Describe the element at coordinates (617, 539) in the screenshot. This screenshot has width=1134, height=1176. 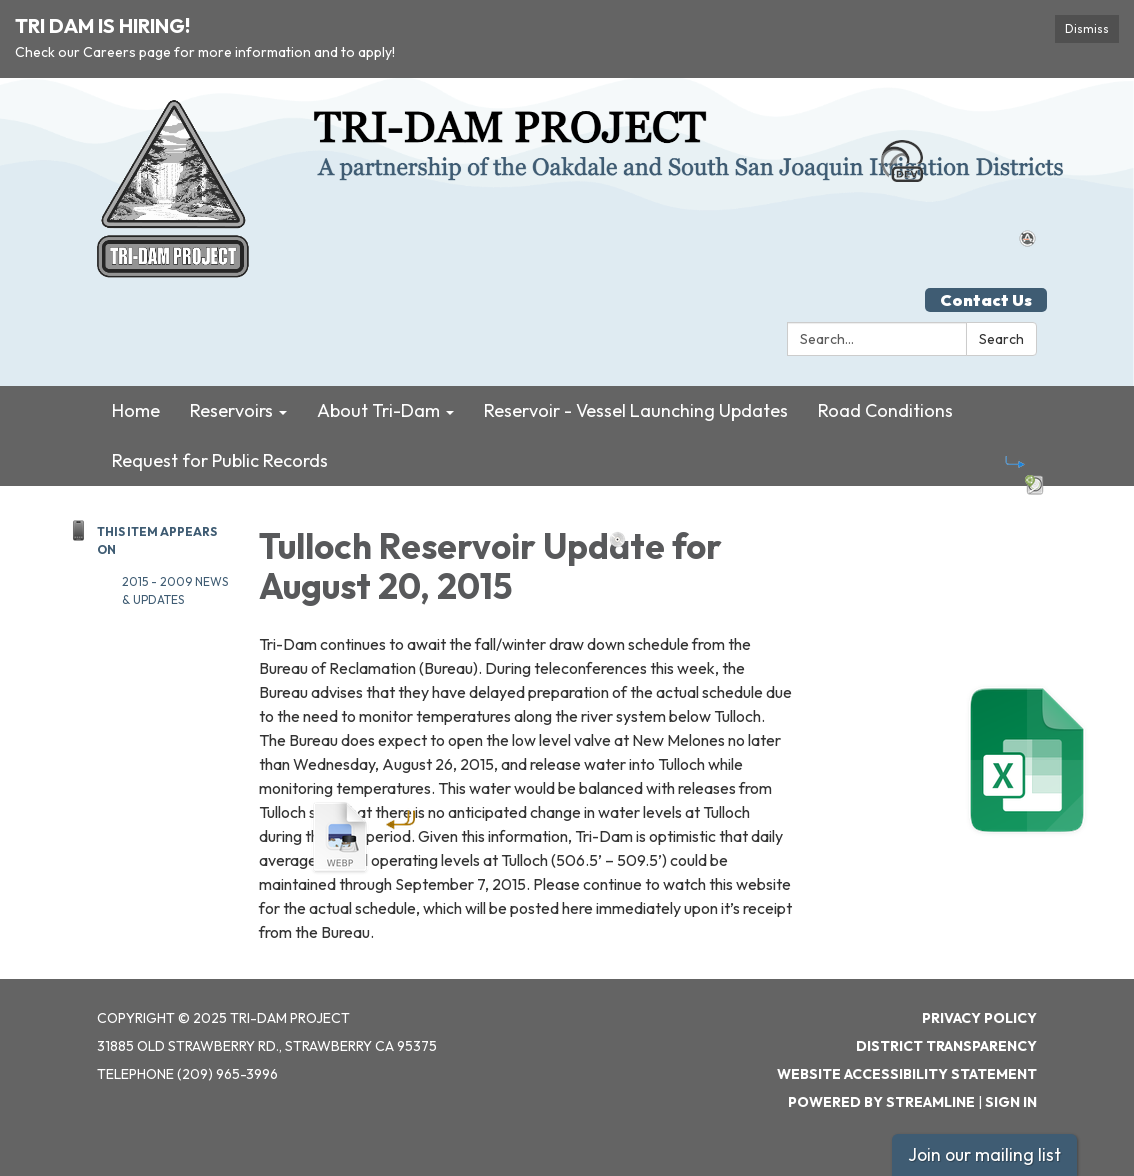
I see `access CD/DVD drive contents` at that location.